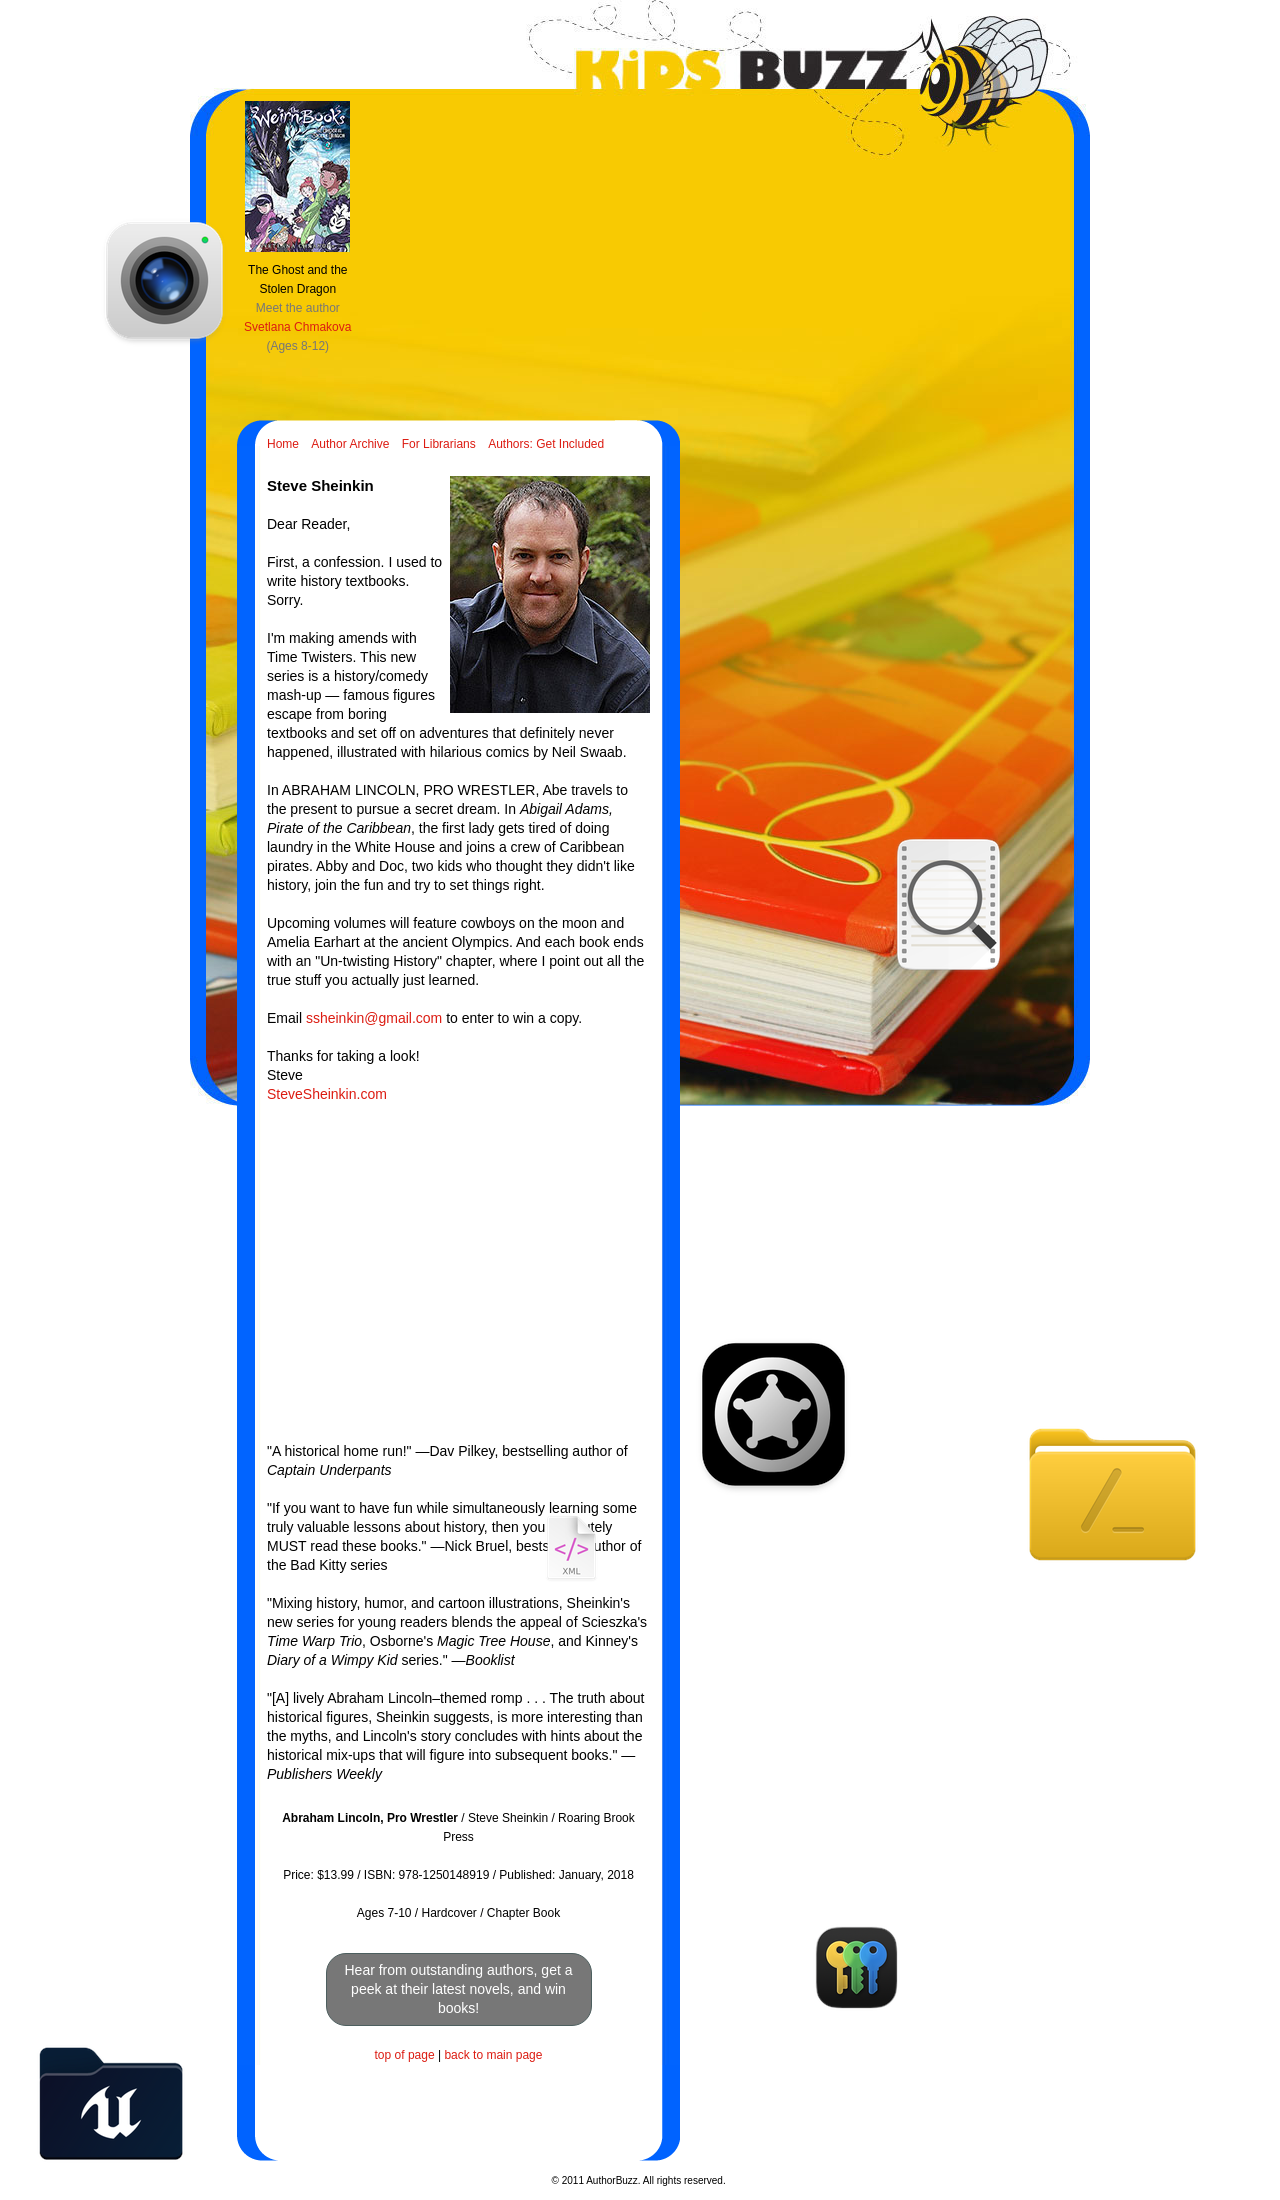 Image resolution: width=1280 pixels, height=2200 pixels. Describe the element at coordinates (856, 1967) in the screenshot. I see `open the passwords app` at that location.